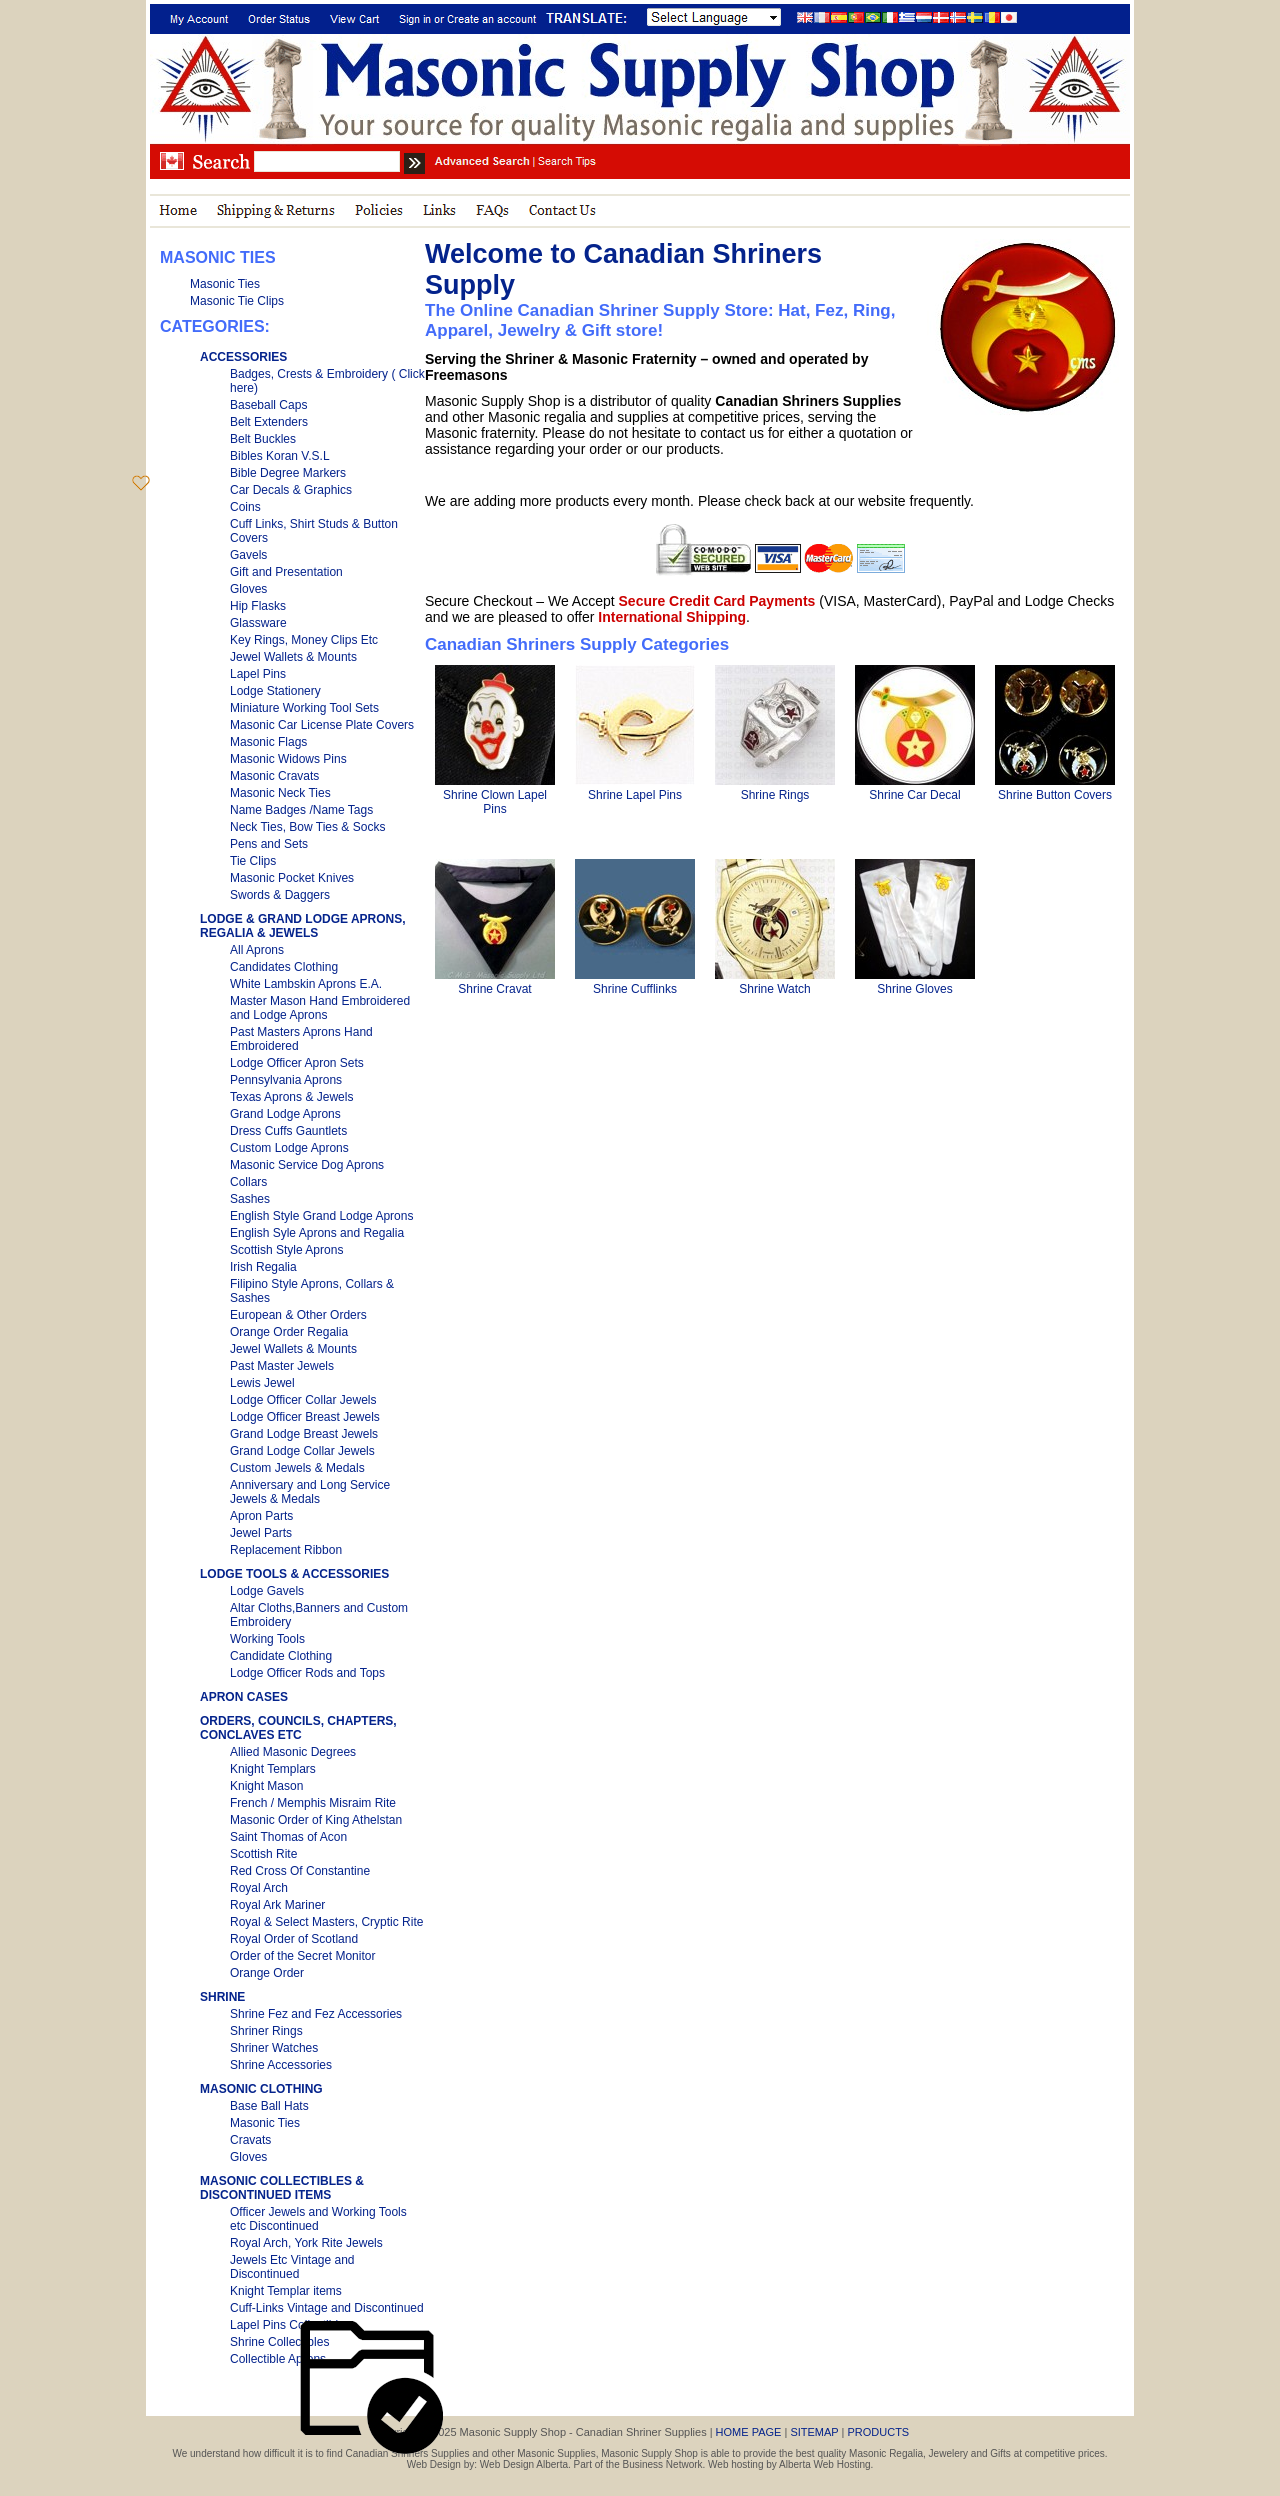  Describe the element at coordinates (141, 483) in the screenshot. I see `add to favorites` at that location.